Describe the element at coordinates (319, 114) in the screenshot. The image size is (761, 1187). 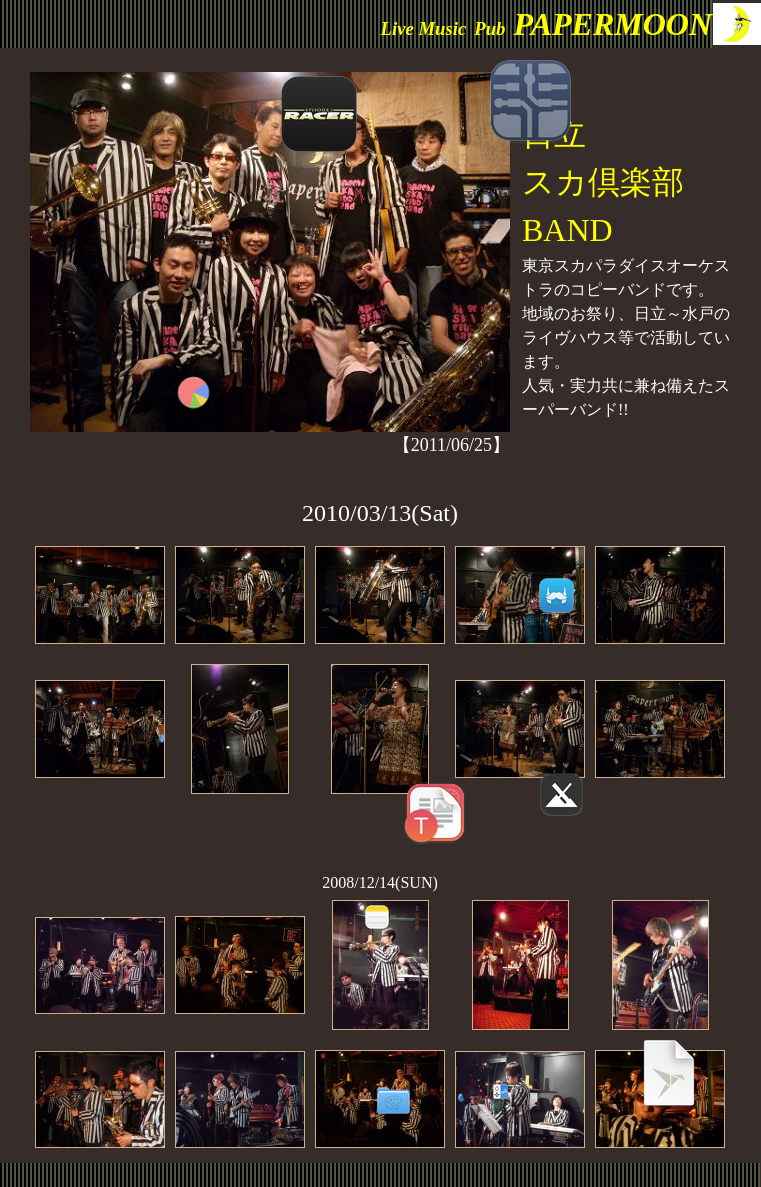
I see `launch star wars: episode i racer game` at that location.